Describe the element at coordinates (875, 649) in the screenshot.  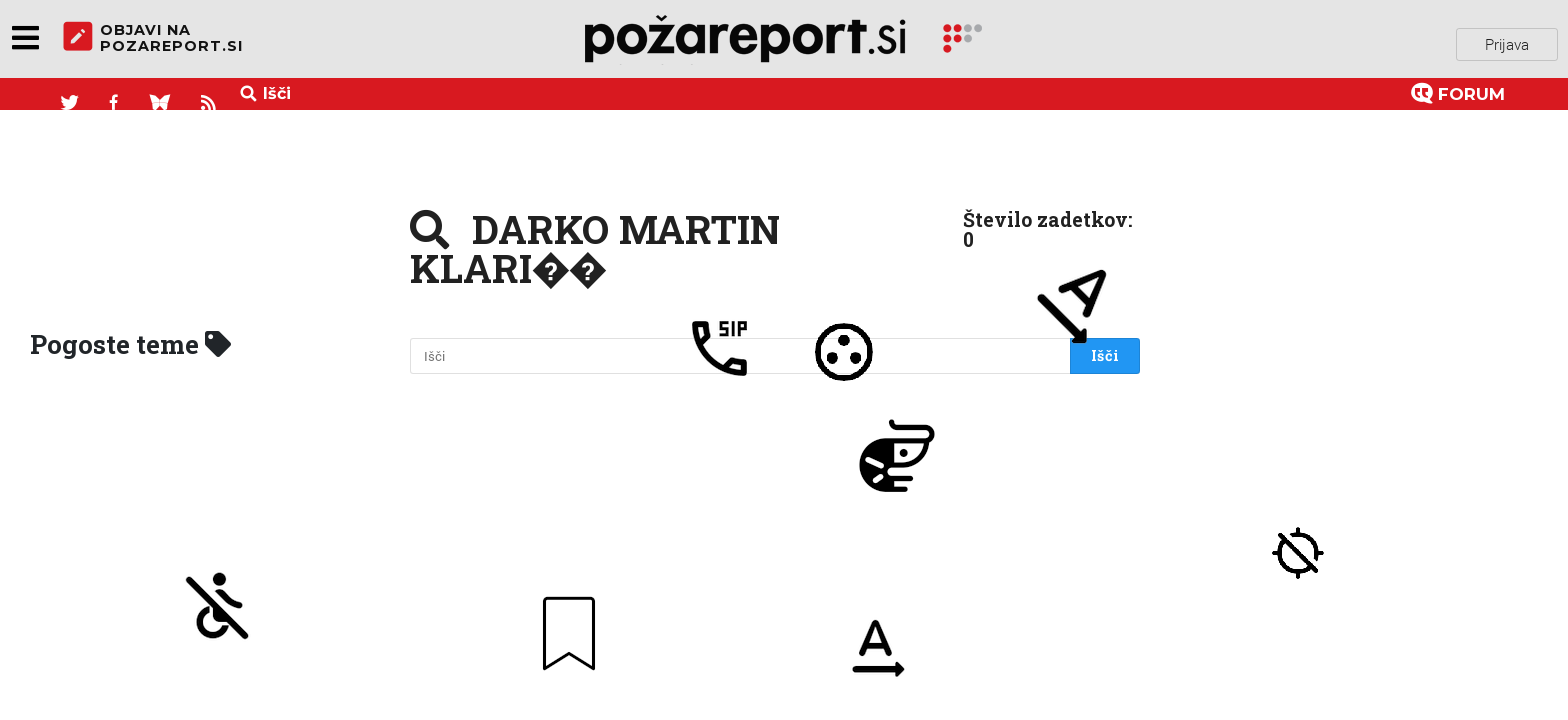
I see `set text to horizontal orientation` at that location.